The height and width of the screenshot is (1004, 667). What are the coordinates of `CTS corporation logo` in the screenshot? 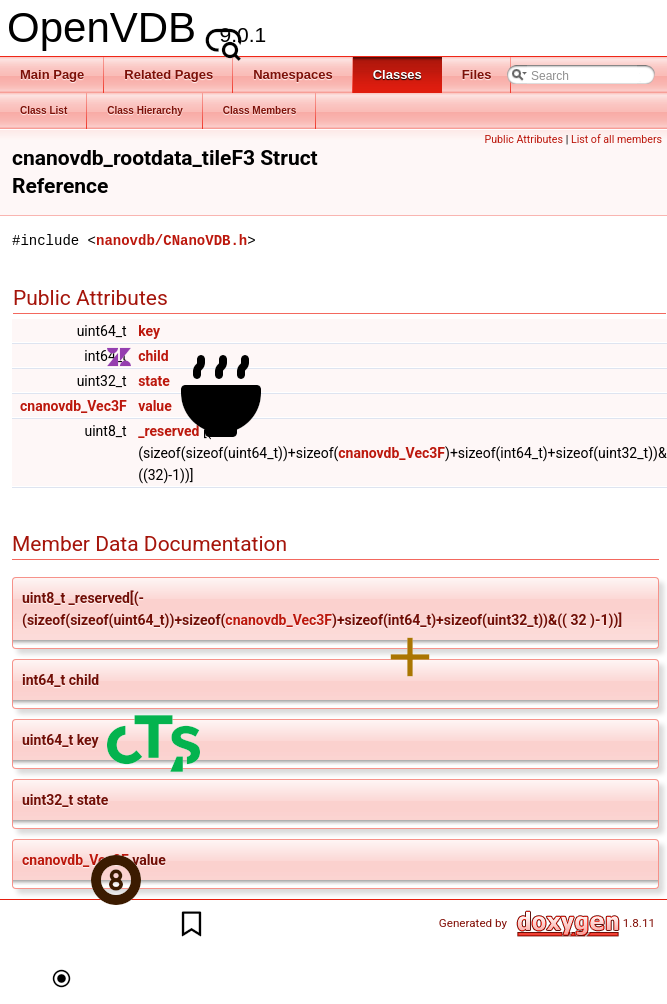 It's located at (153, 743).